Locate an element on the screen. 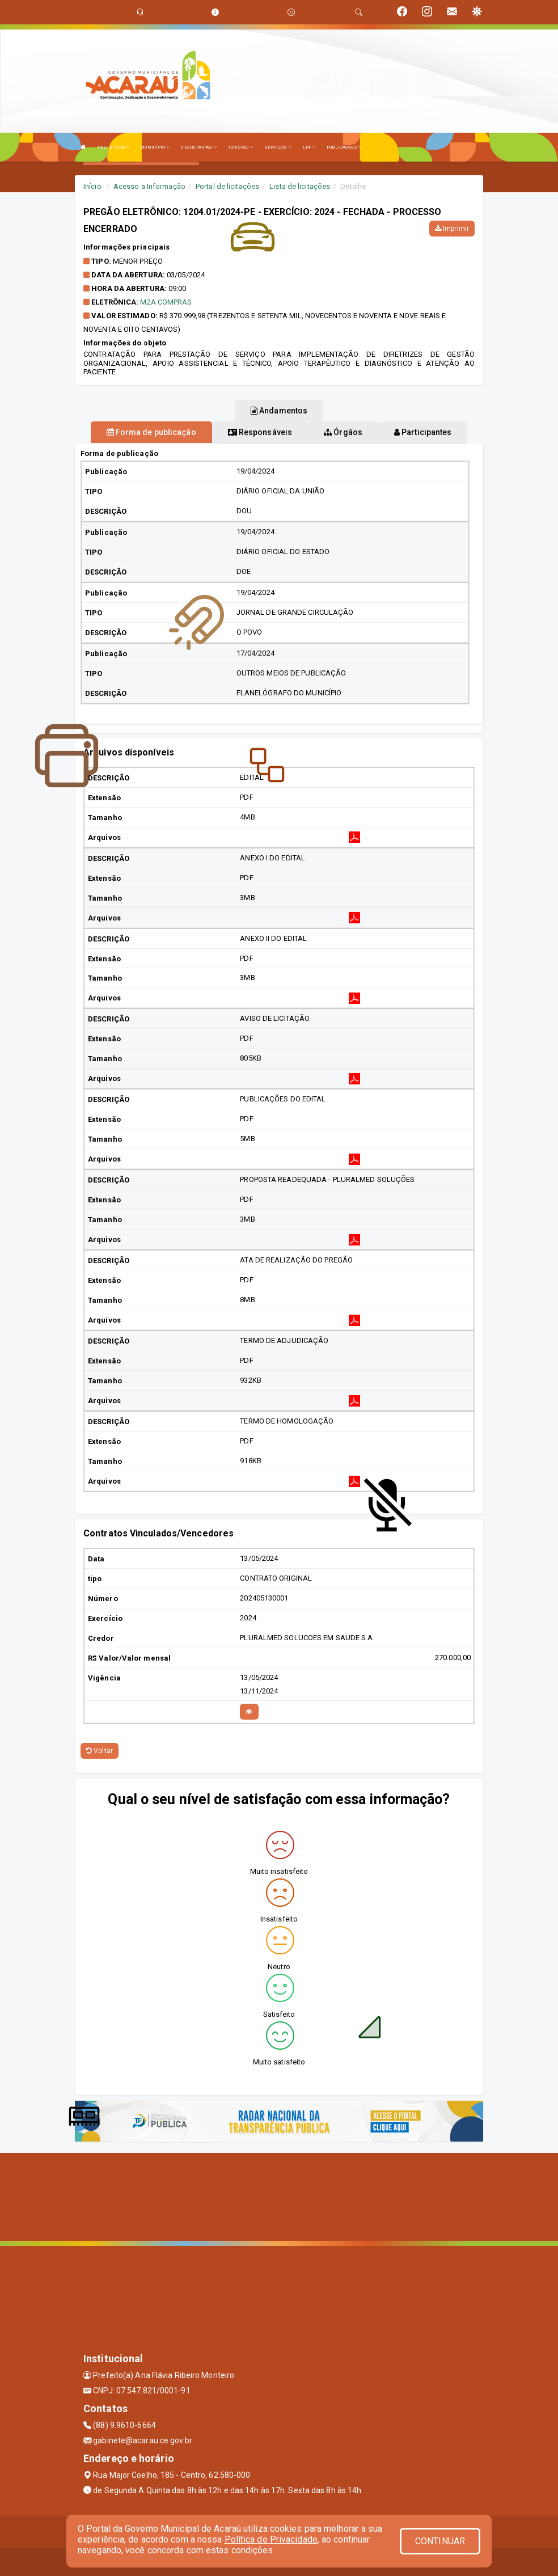 This screenshot has height=2576, width=558. view or manage automated workflows is located at coordinates (267, 765).